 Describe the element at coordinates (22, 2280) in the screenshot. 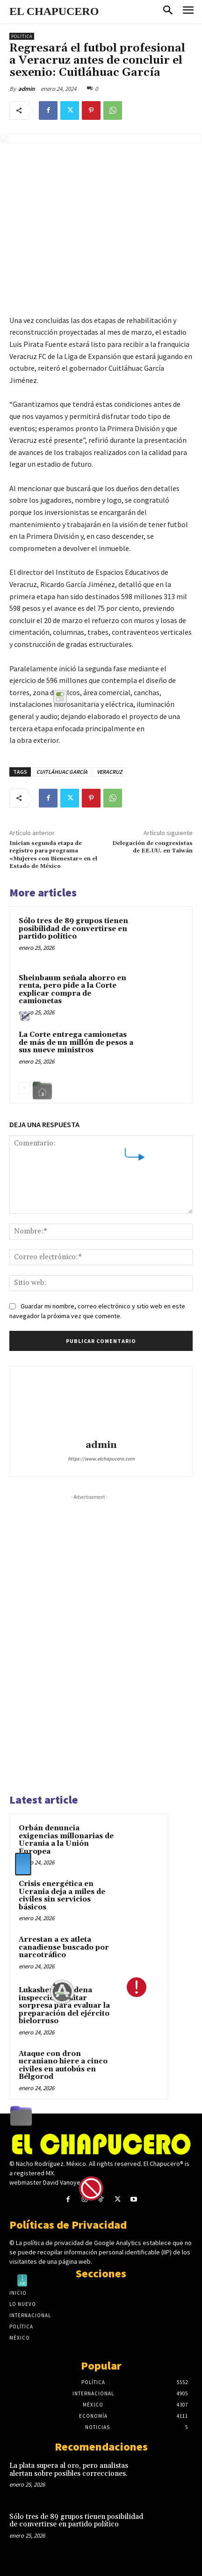

I see `open a compressed zip archive` at that location.